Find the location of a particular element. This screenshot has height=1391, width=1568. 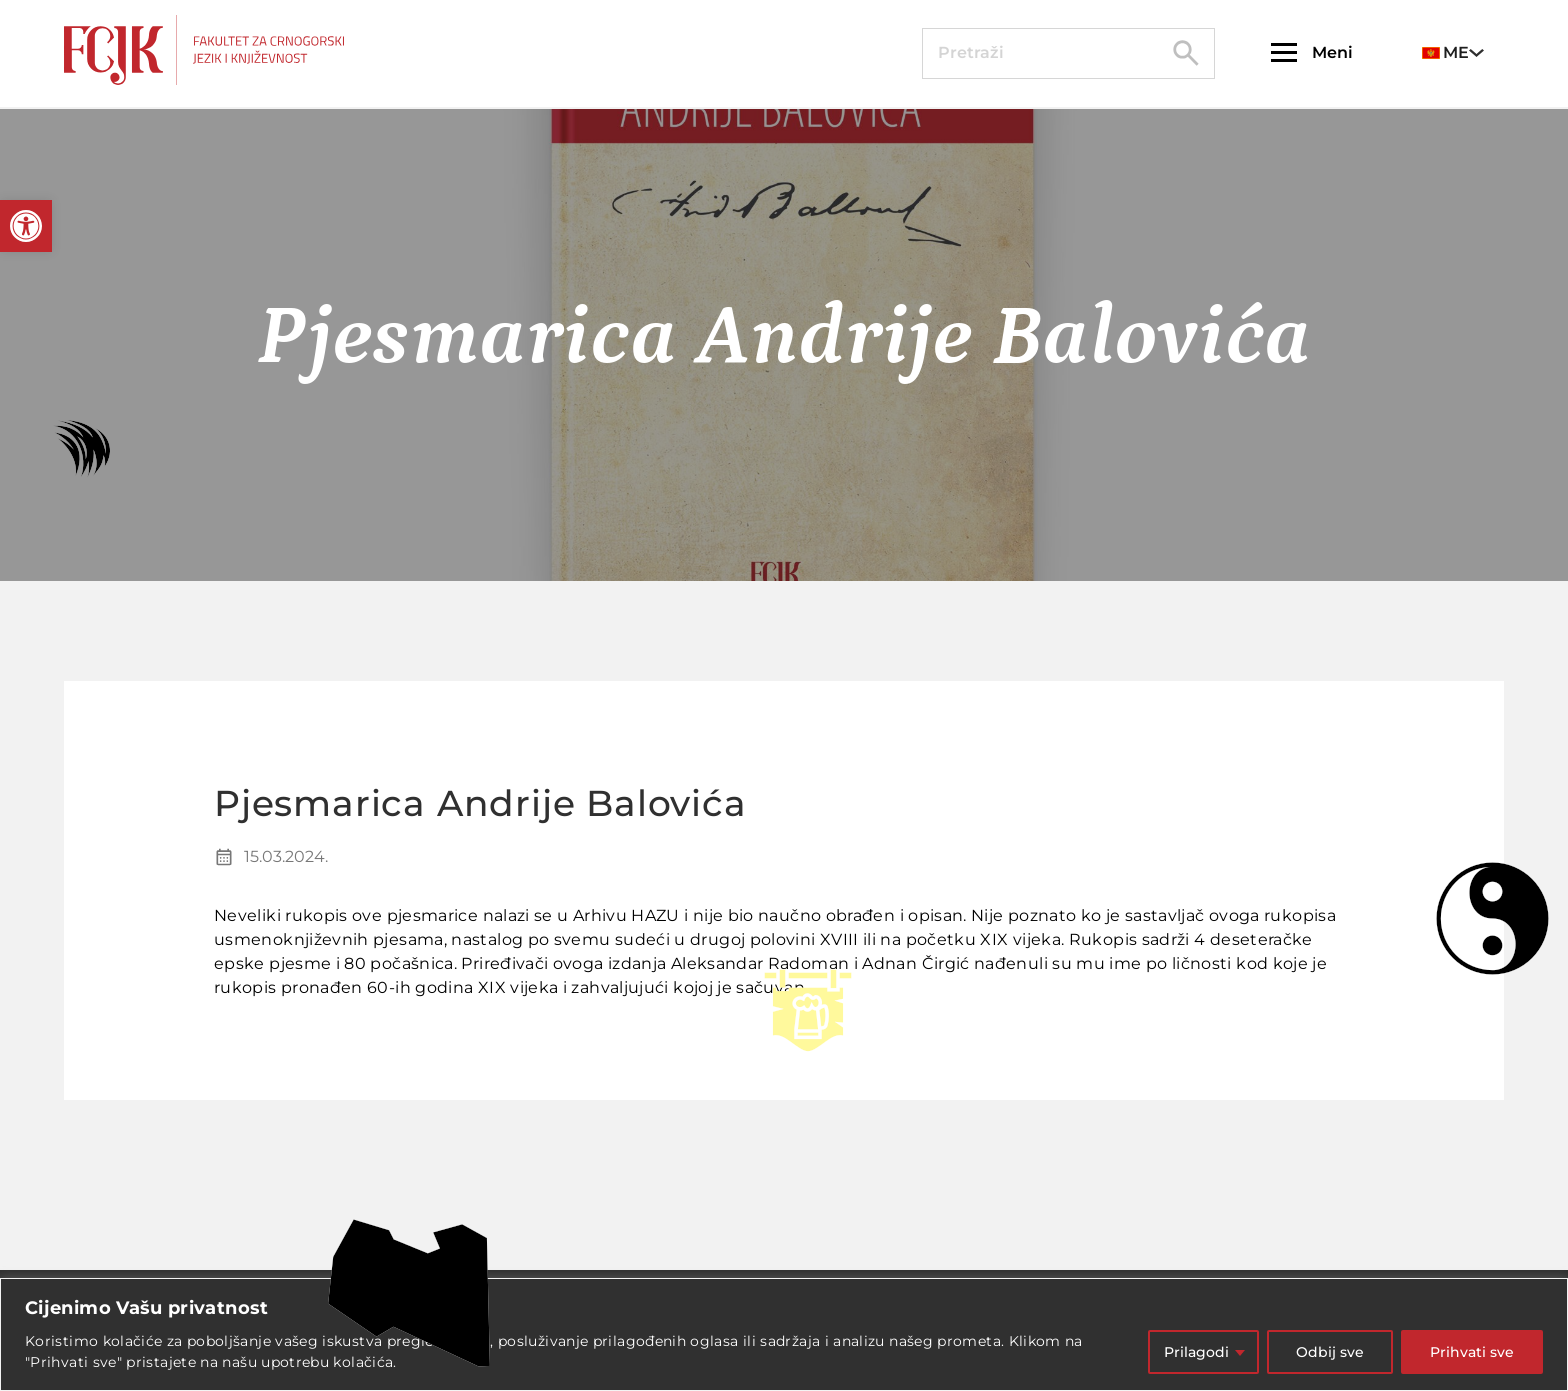

toggle balance or harmony settings is located at coordinates (1492, 918).